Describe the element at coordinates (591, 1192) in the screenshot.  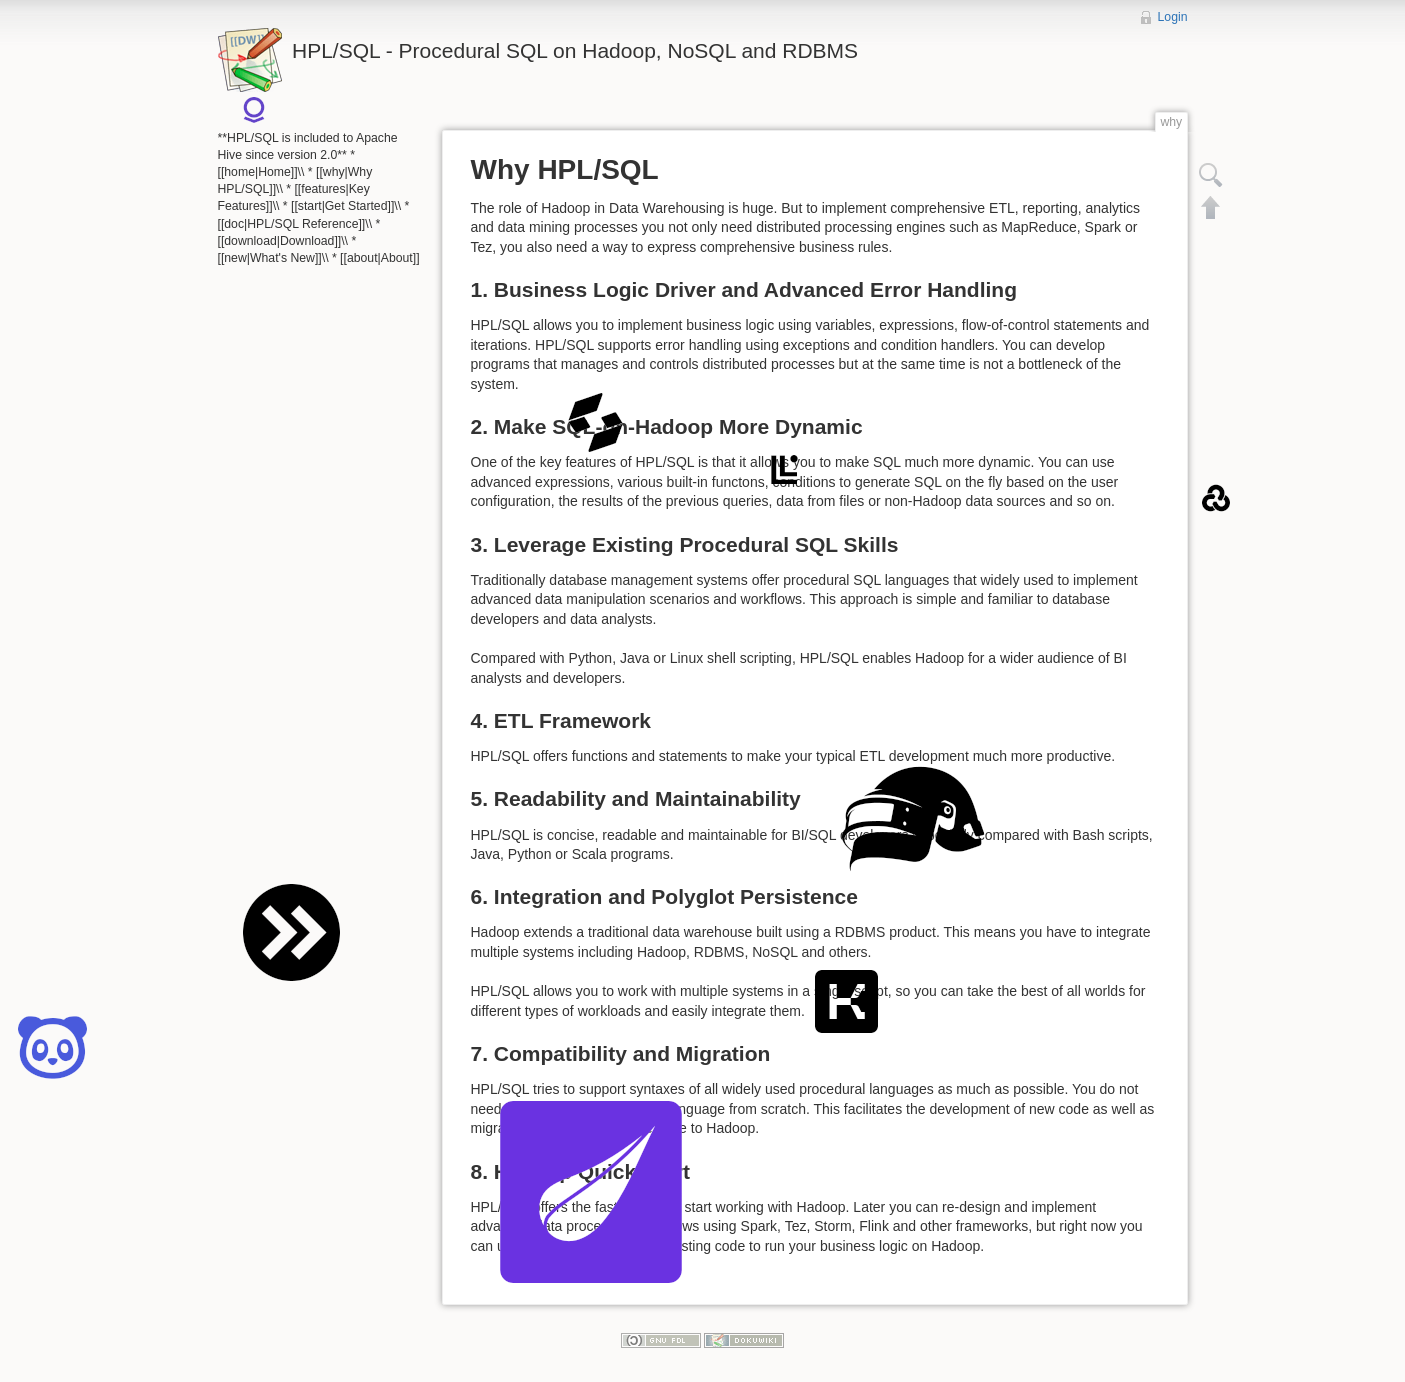
I see `thymeleaf java template engine logo` at that location.